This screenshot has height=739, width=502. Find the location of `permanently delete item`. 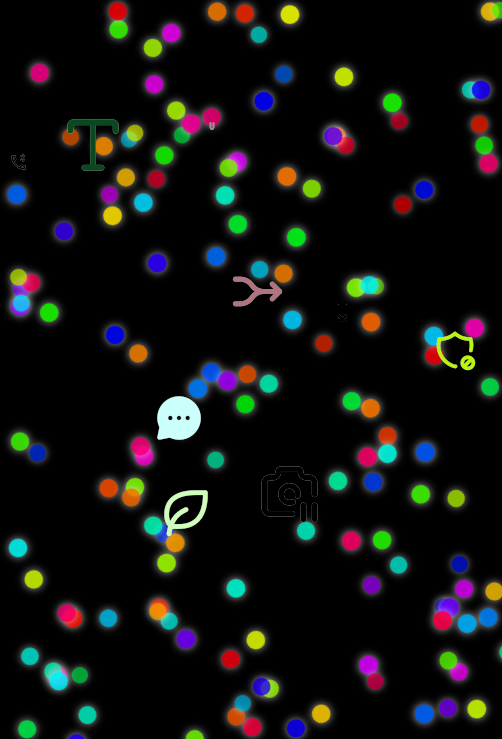

permanently delete item is located at coordinates (342, 316).